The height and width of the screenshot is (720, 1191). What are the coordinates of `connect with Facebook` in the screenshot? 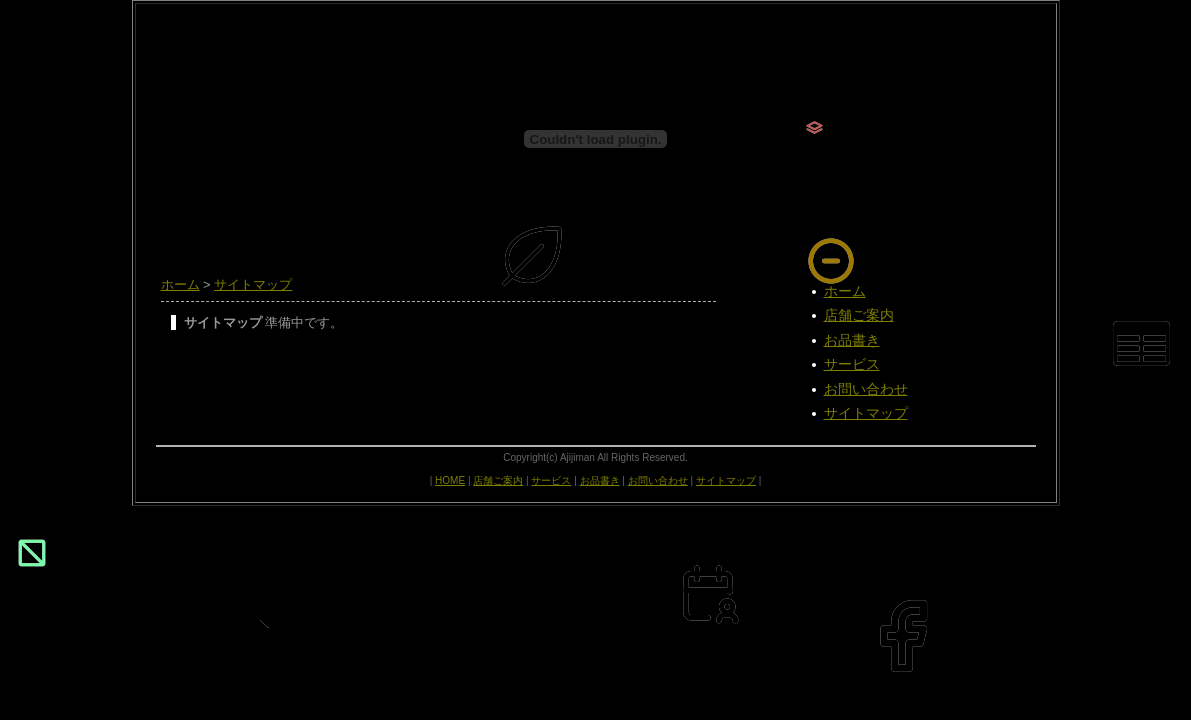 It's located at (902, 636).